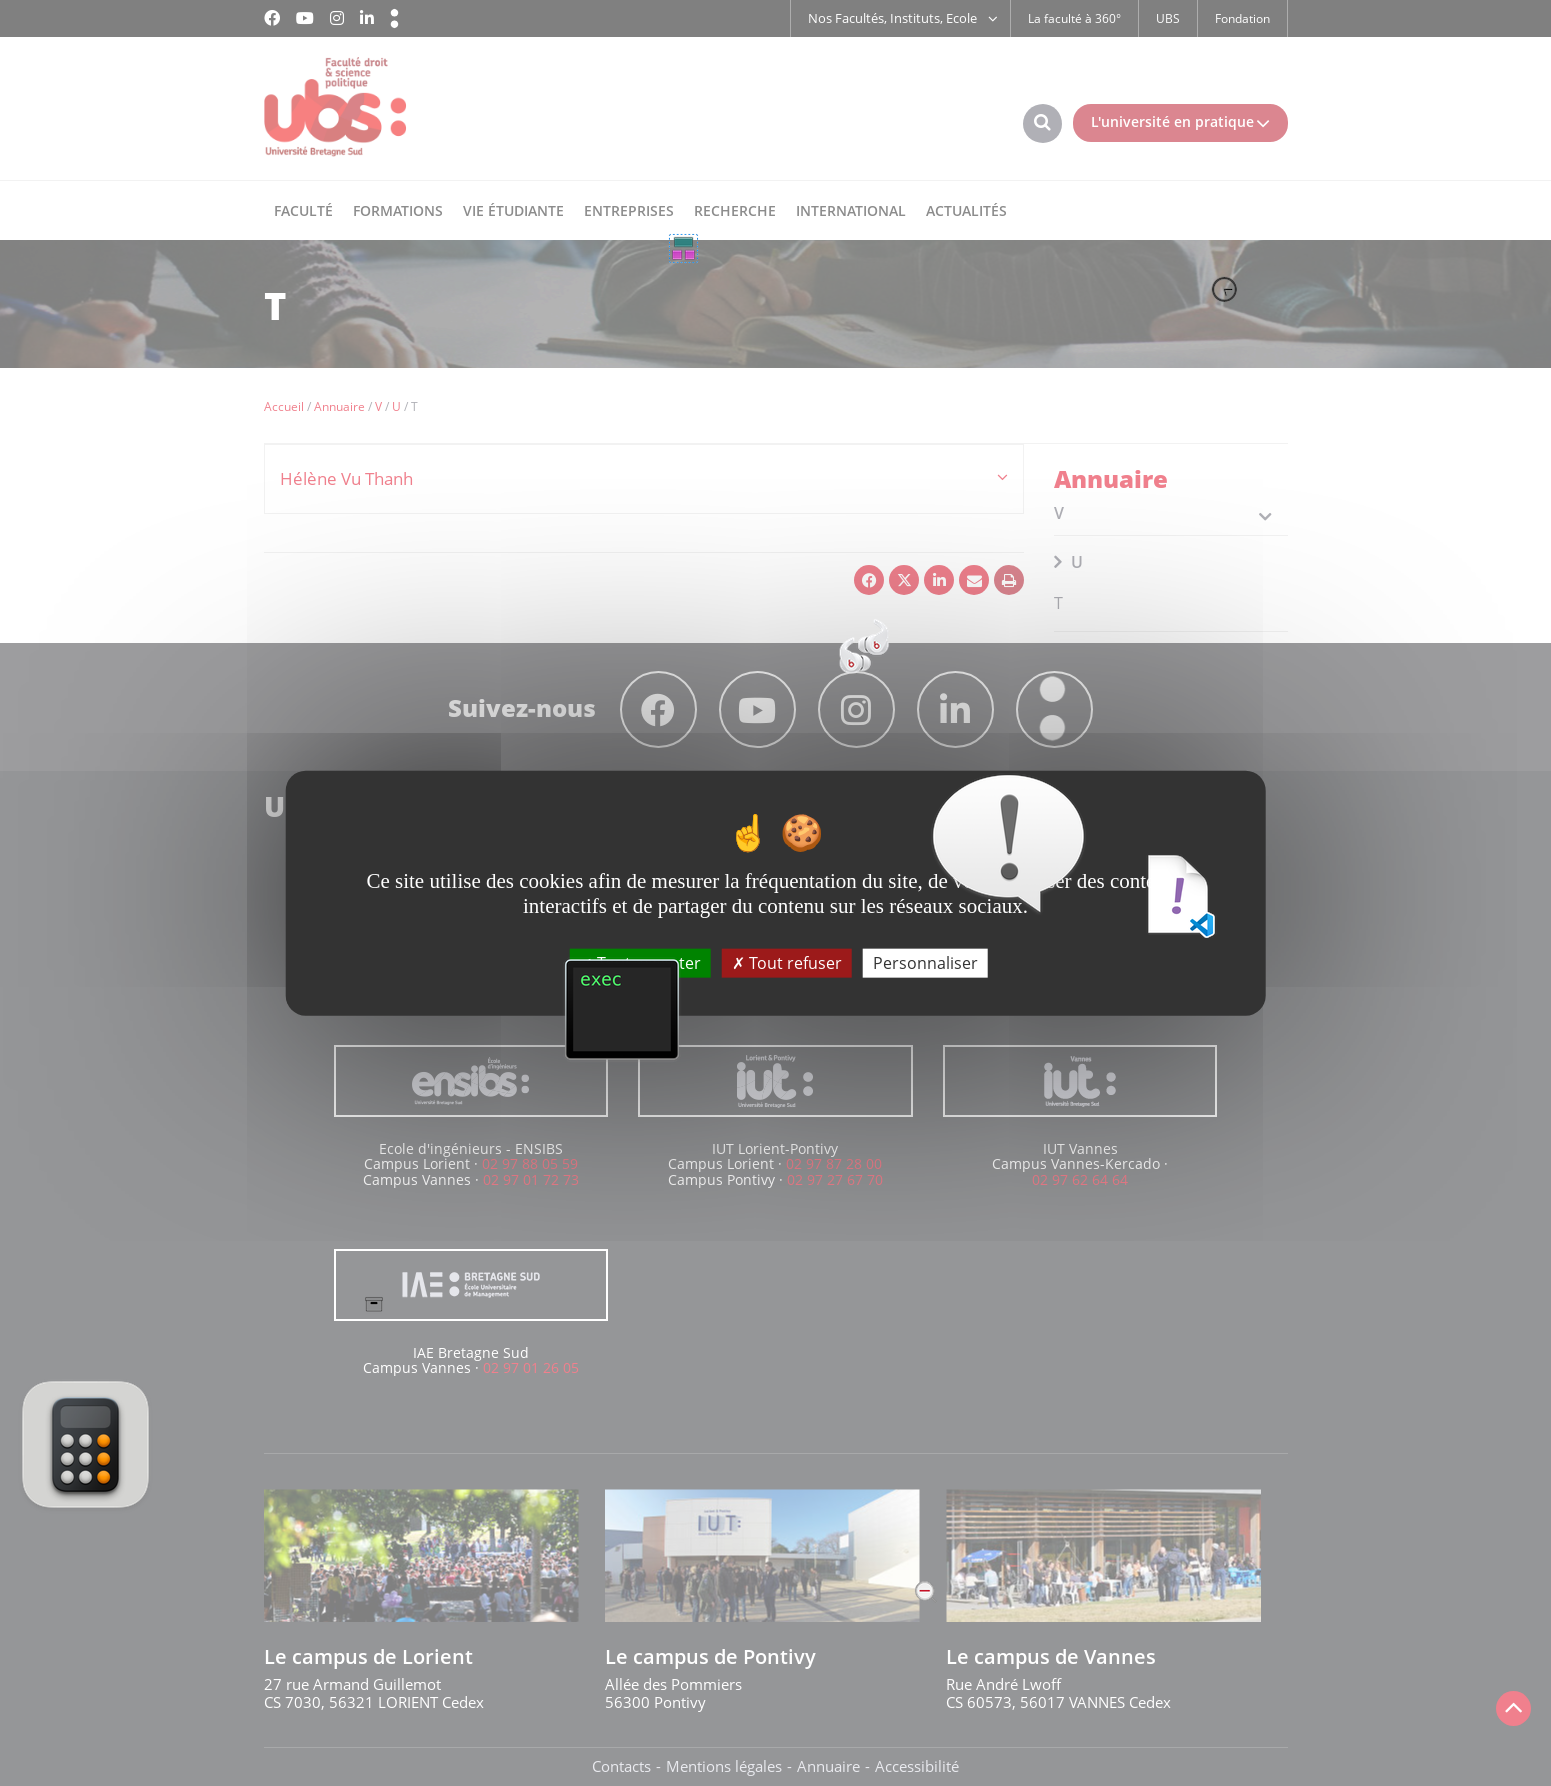 The height and width of the screenshot is (1786, 1551). I want to click on indicates an executable binary file, so click(622, 1010).